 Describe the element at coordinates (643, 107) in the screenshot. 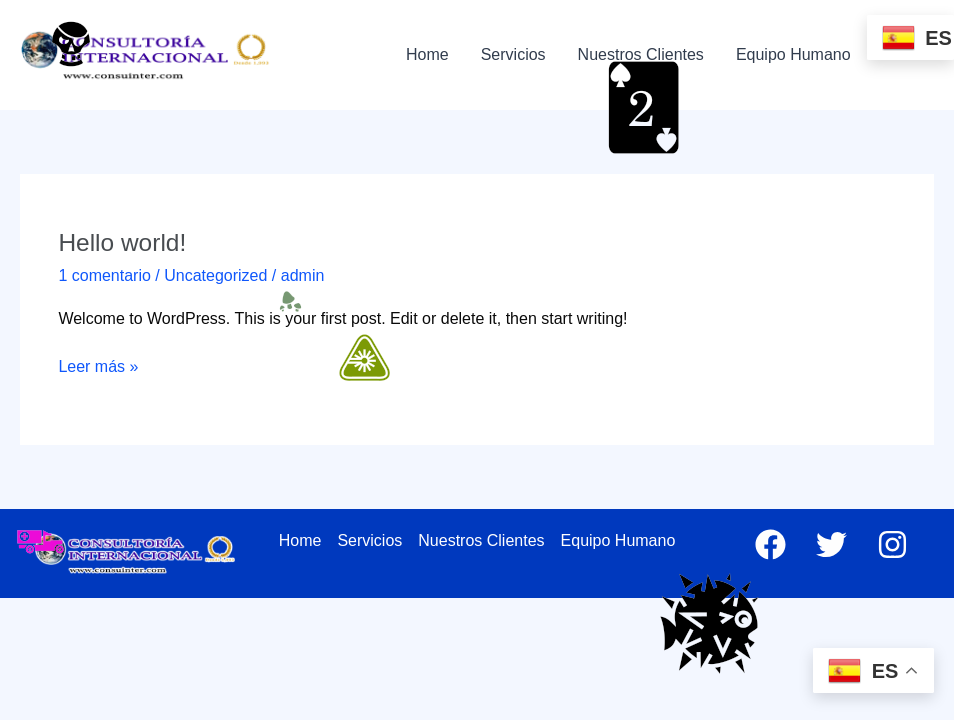

I see `two of spades playing card` at that location.